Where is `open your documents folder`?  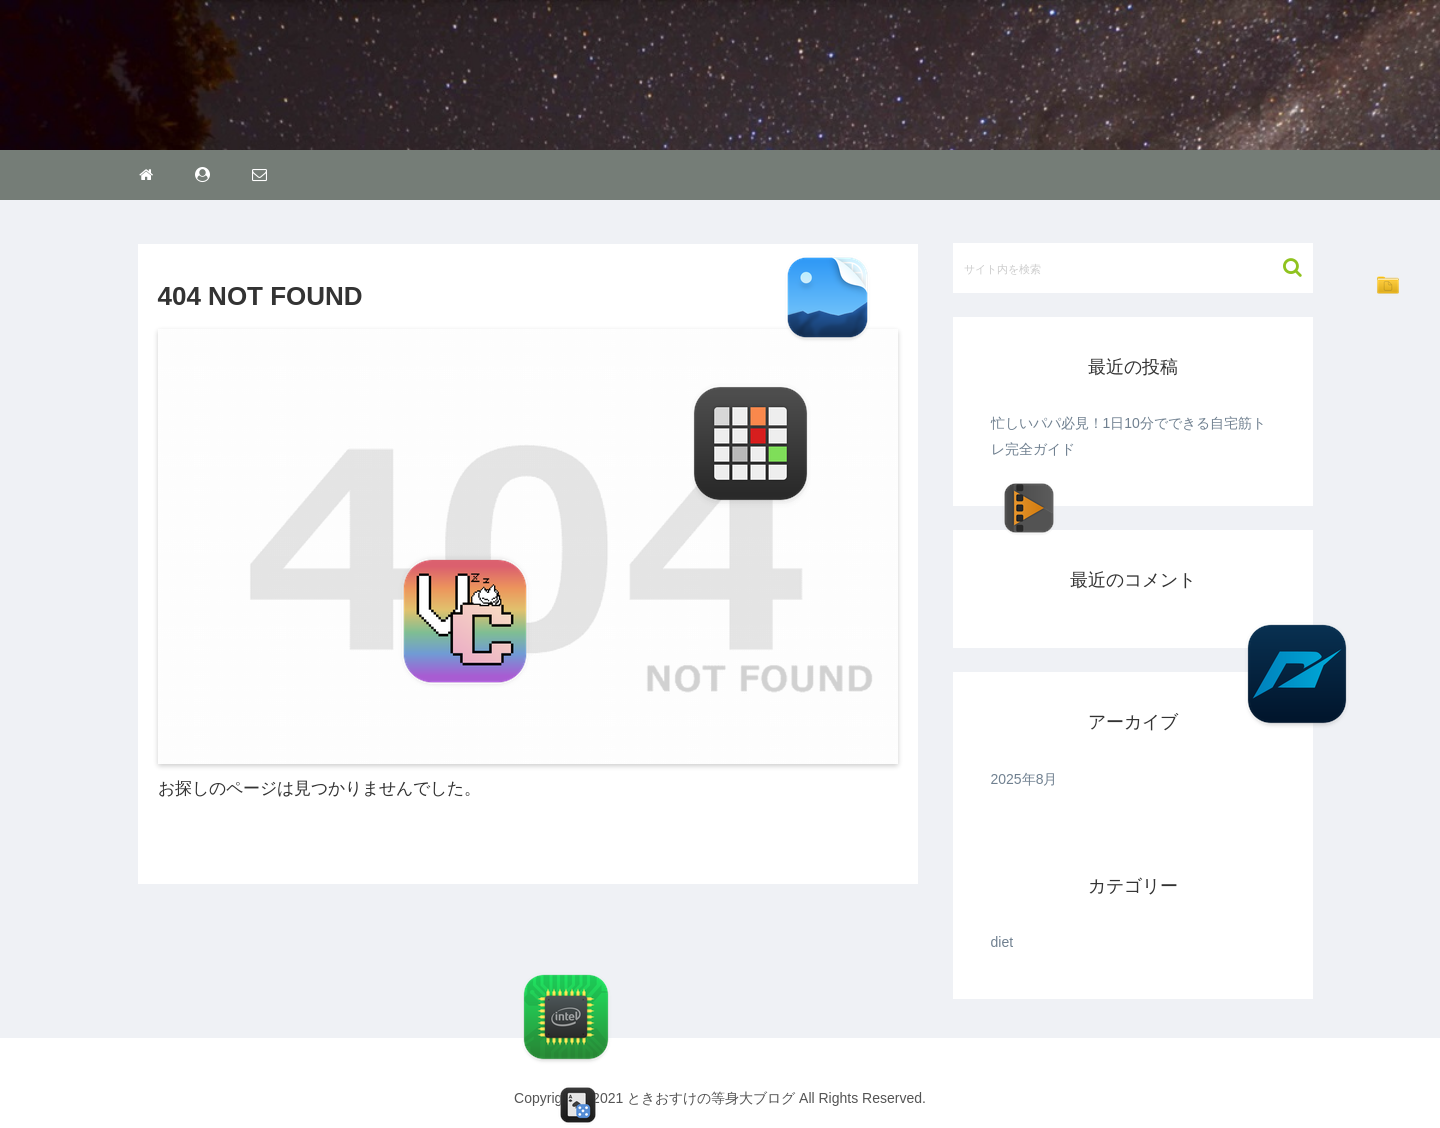 open your documents folder is located at coordinates (1388, 285).